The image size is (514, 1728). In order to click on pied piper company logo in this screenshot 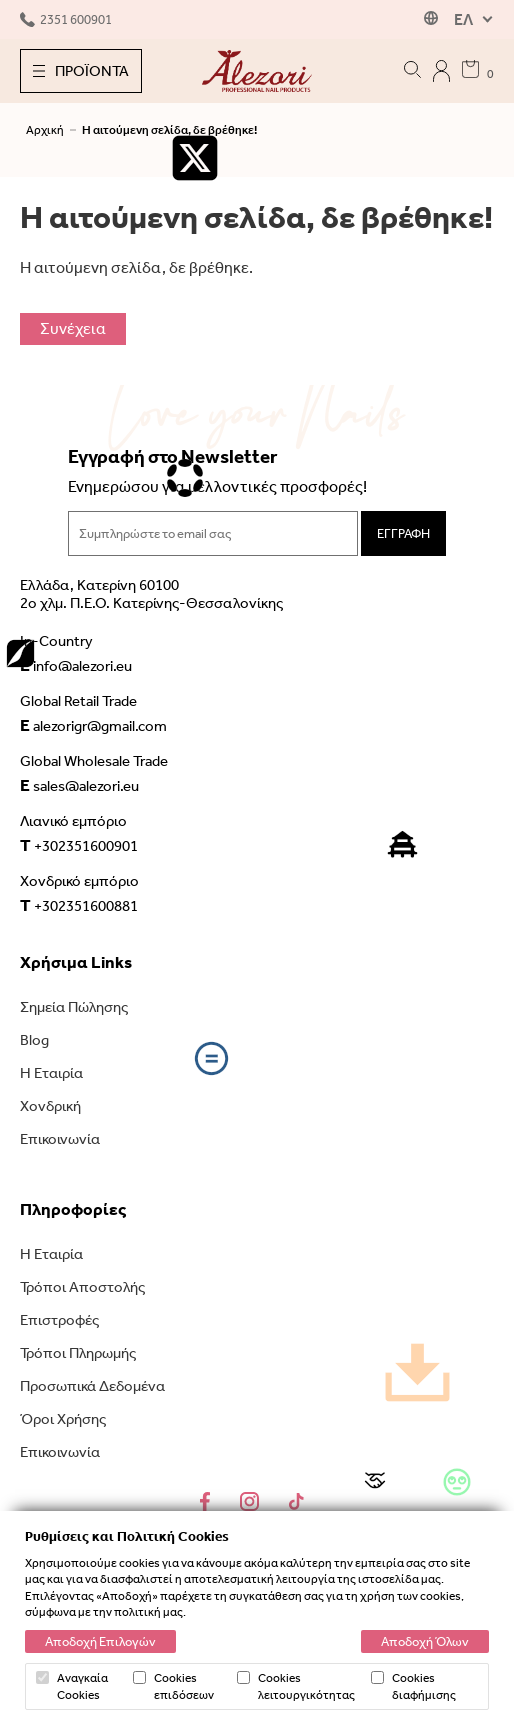, I will do `click(20, 653)`.